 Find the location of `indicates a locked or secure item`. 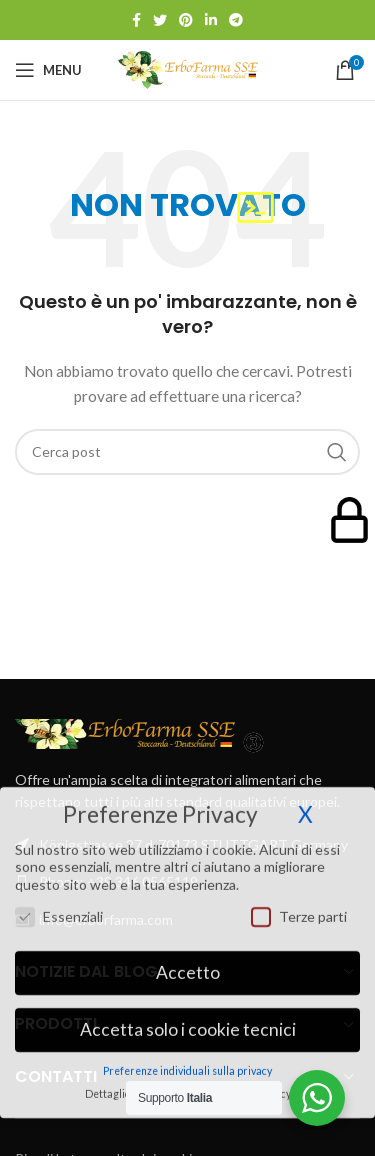

indicates a locked or secure item is located at coordinates (349, 521).